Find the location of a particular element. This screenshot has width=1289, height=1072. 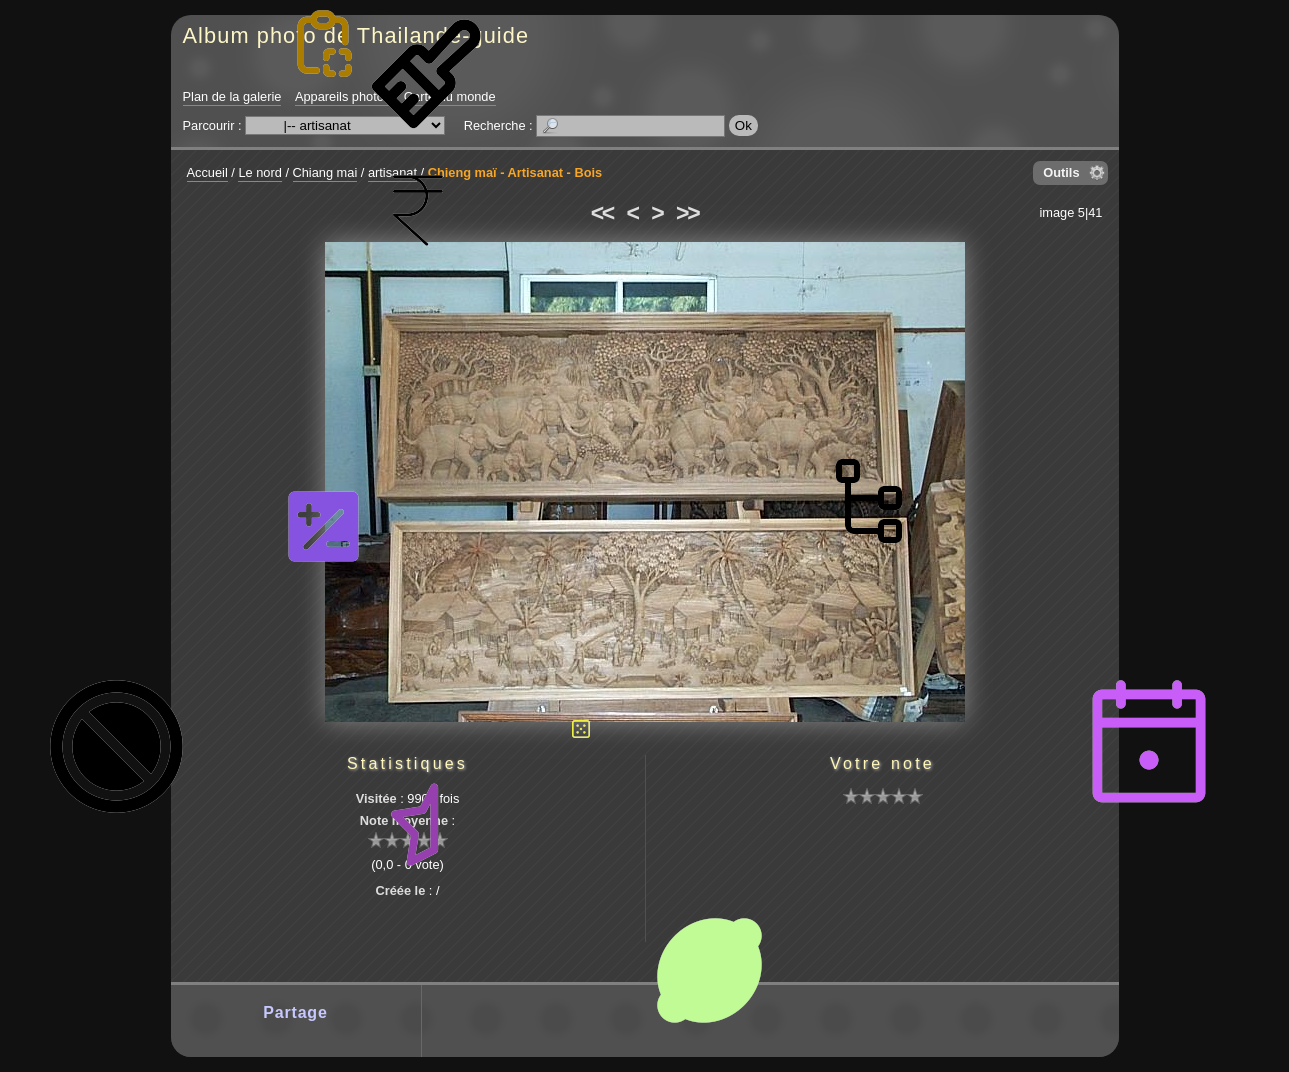

toggle between adding and subtracting values is located at coordinates (323, 526).